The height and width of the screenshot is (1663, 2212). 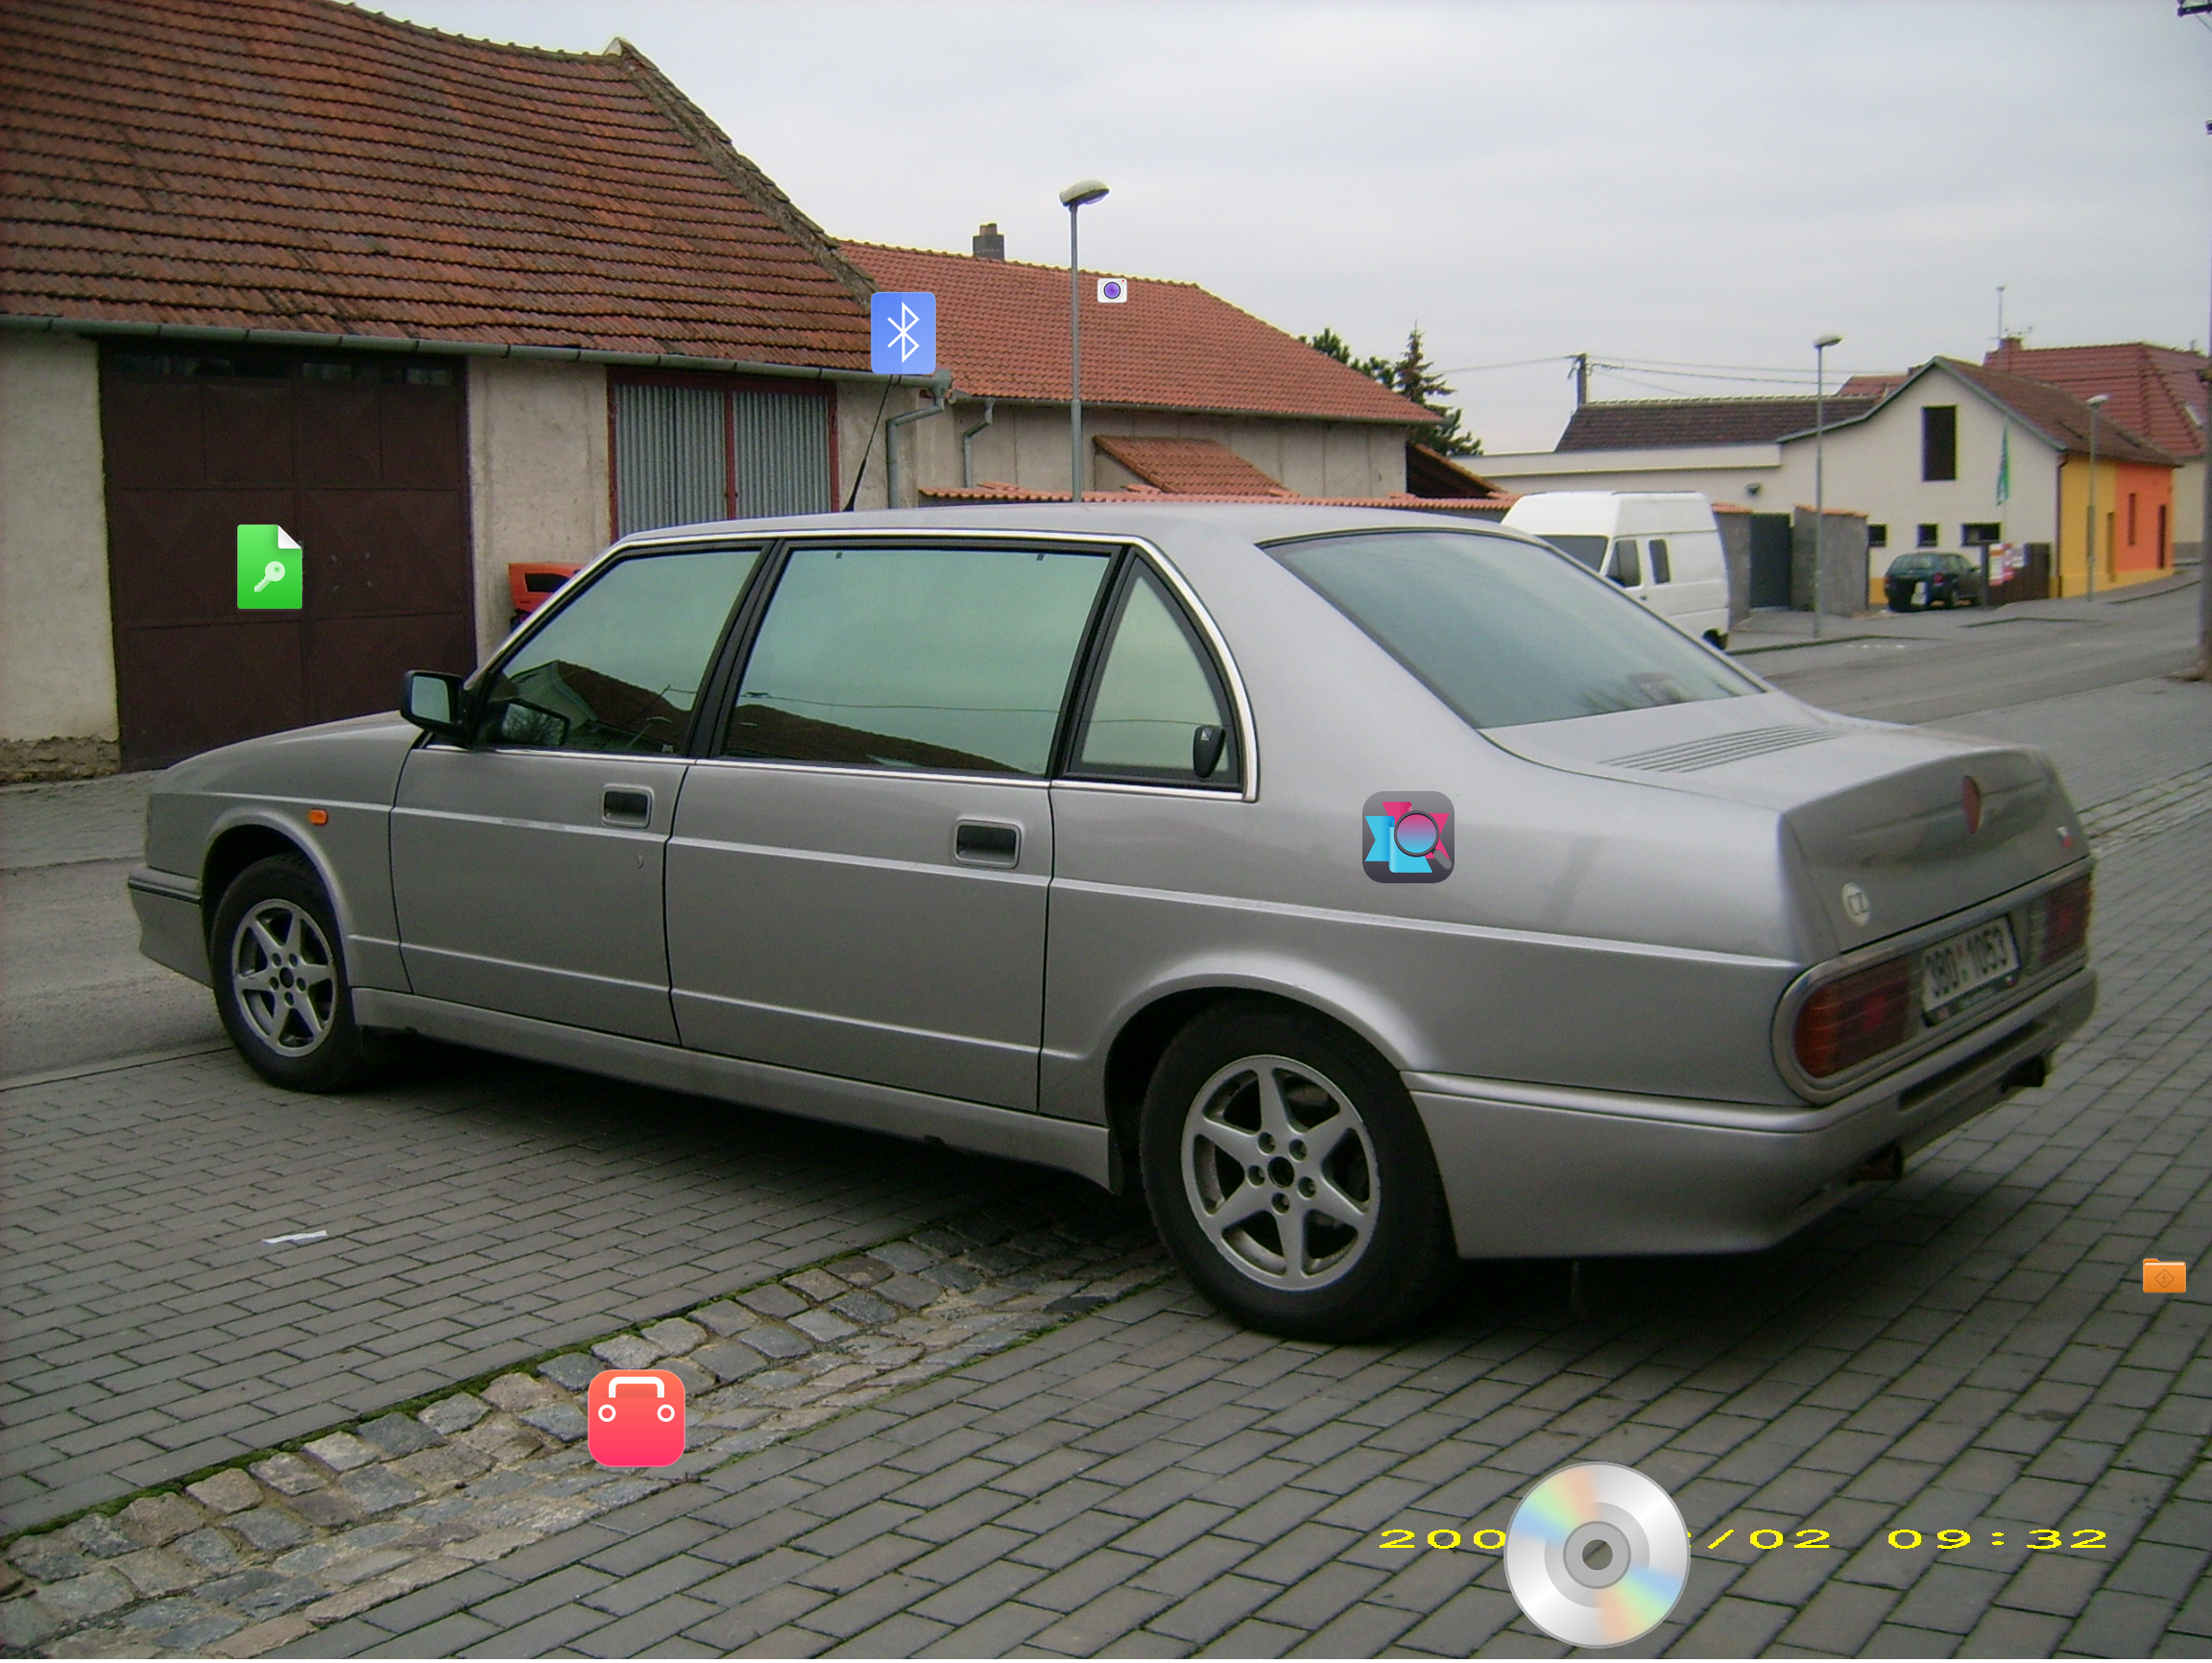 What do you see at coordinates (637, 1420) in the screenshot?
I see `open the utilities folder` at bounding box center [637, 1420].